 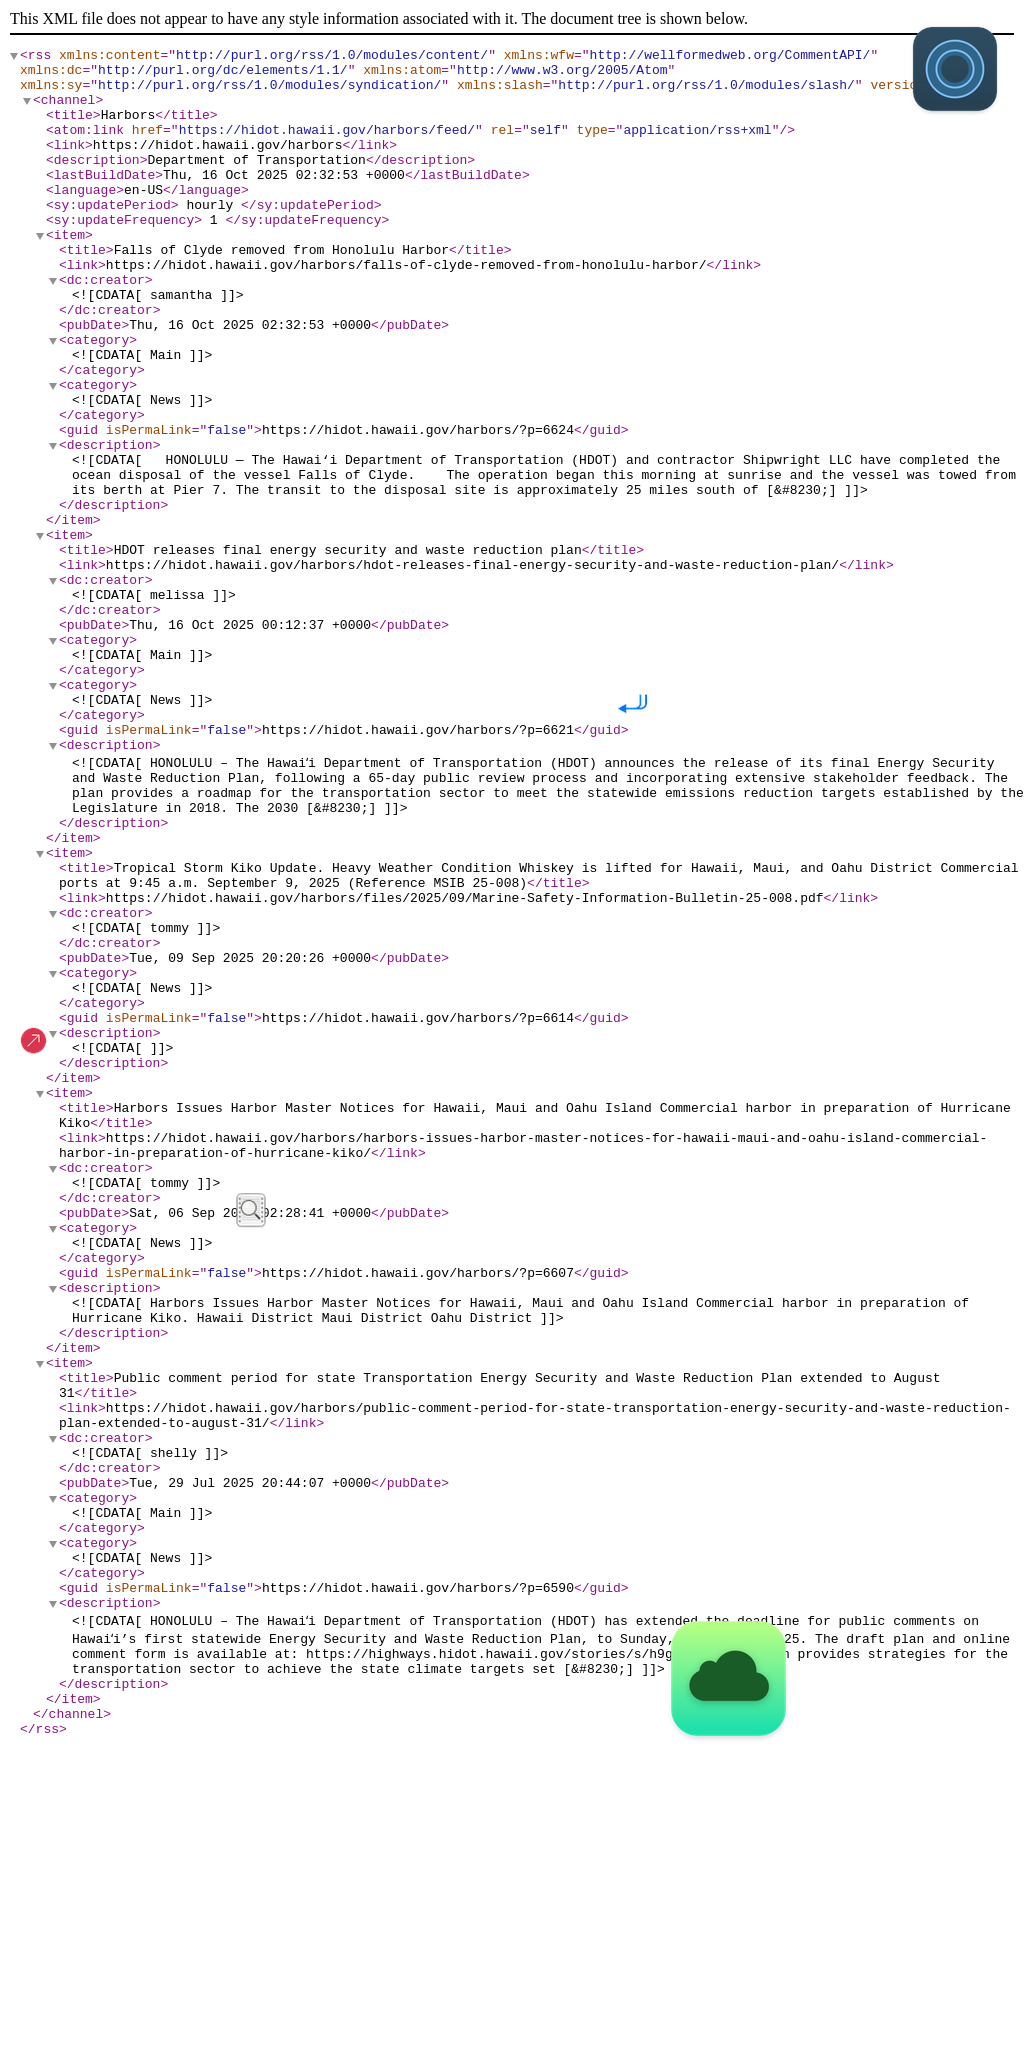 What do you see at coordinates (251, 1210) in the screenshot?
I see `open the system logs application` at bounding box center [251, 1210].